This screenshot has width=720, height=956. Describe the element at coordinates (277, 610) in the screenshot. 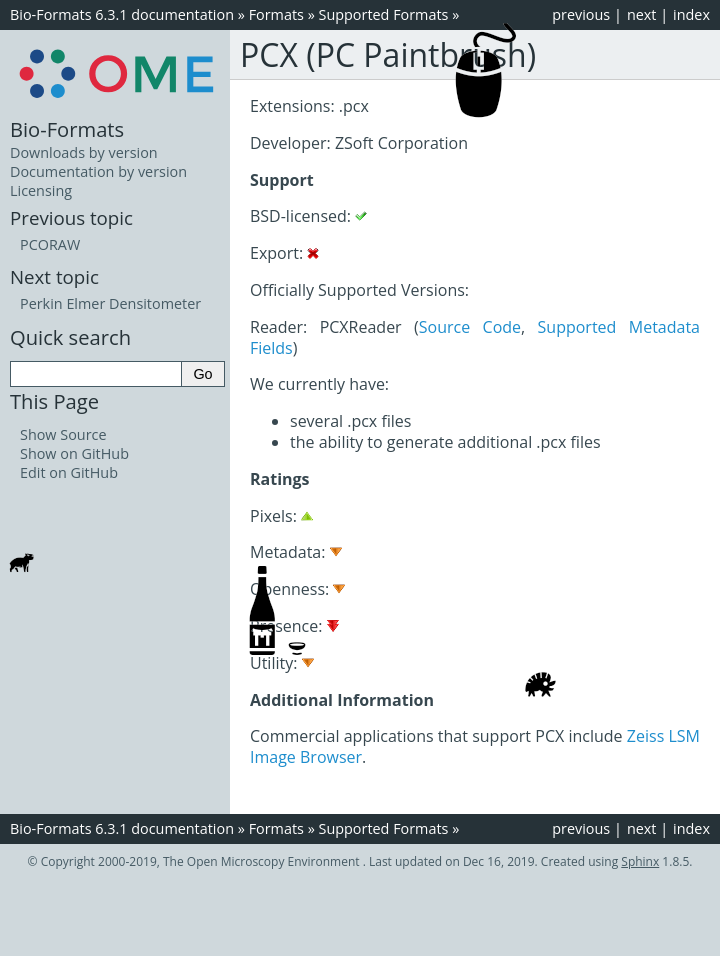

I see `select sake or Japanese beverage option` at that location.